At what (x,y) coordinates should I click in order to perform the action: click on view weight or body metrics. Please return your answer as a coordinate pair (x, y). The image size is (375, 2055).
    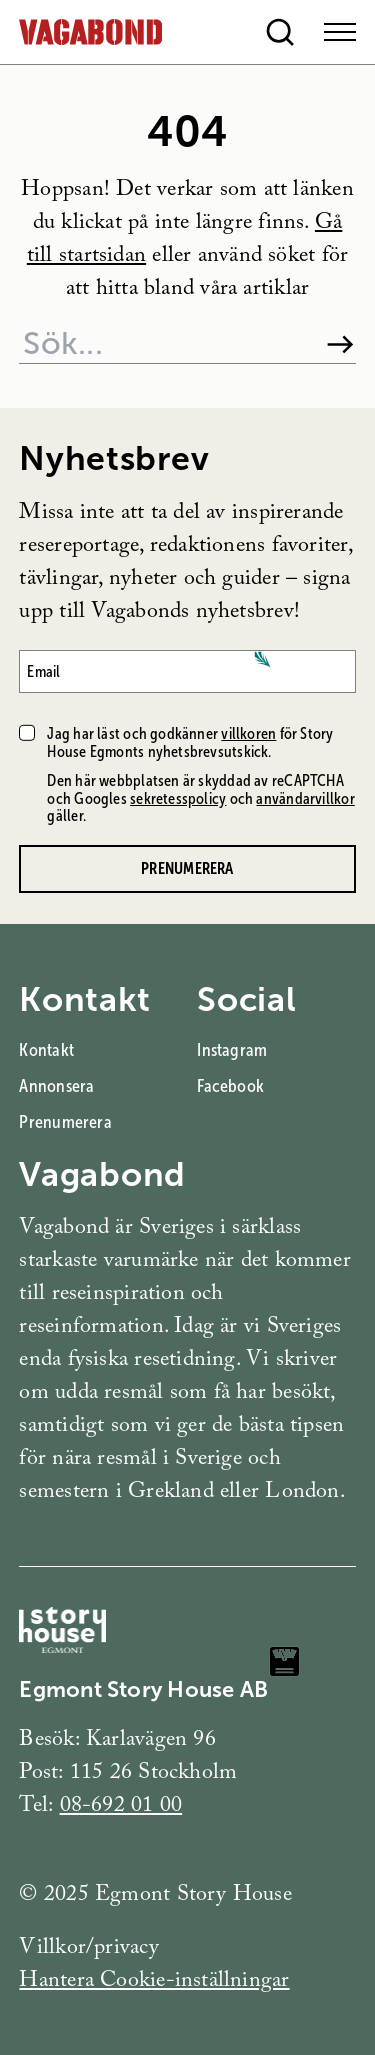
    Looking at the image, I should click on (284, 1661).